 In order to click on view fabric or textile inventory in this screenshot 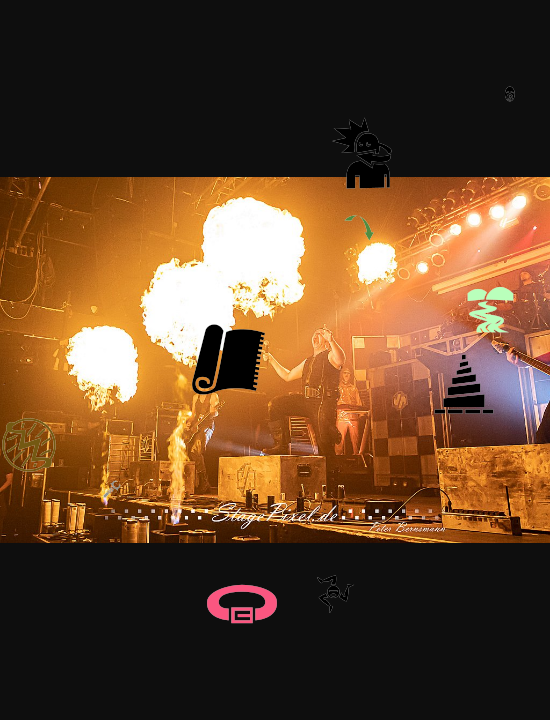, I will do `click(228, 359)`.